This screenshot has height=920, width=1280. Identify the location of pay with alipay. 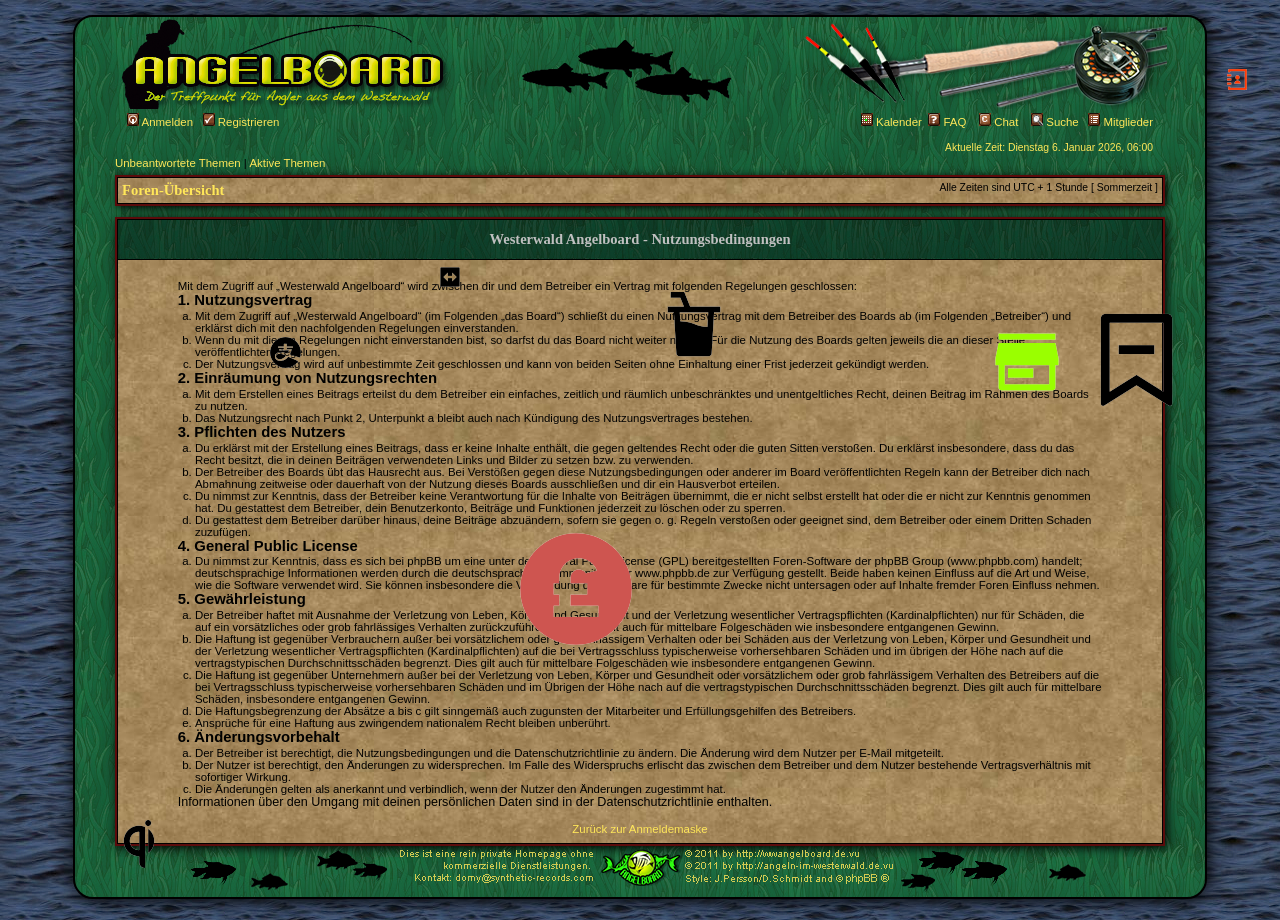
(285, 352).